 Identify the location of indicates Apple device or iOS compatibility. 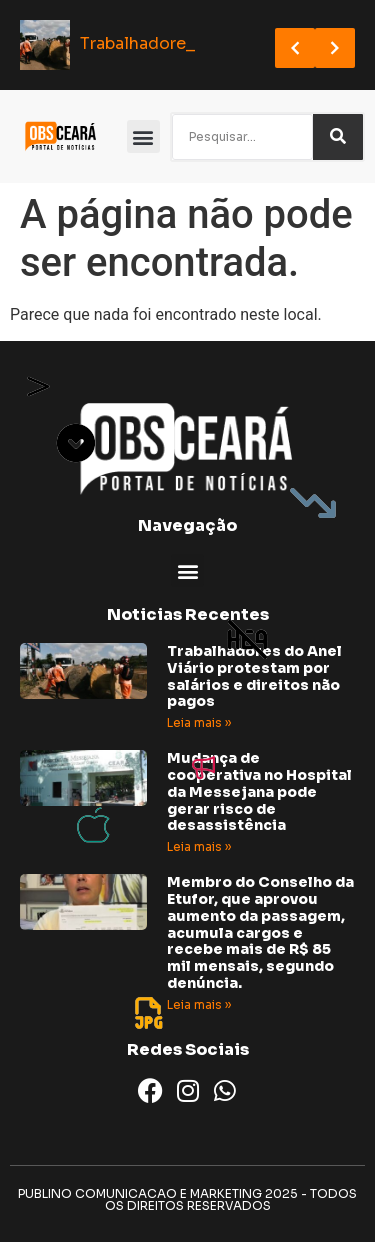
(94, 827).